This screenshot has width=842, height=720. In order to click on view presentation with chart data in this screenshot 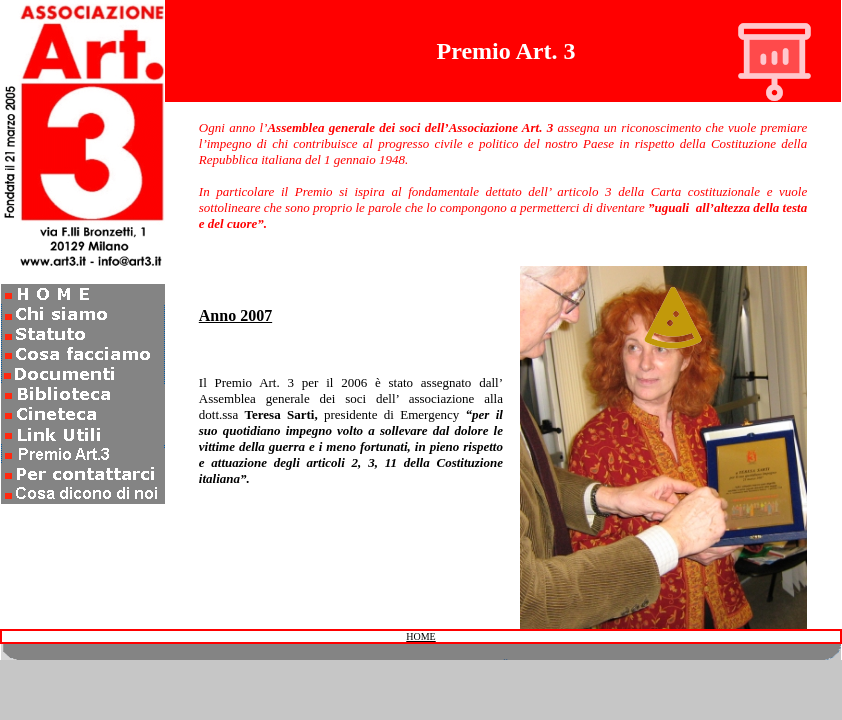, I will do `click(774, 56)`.